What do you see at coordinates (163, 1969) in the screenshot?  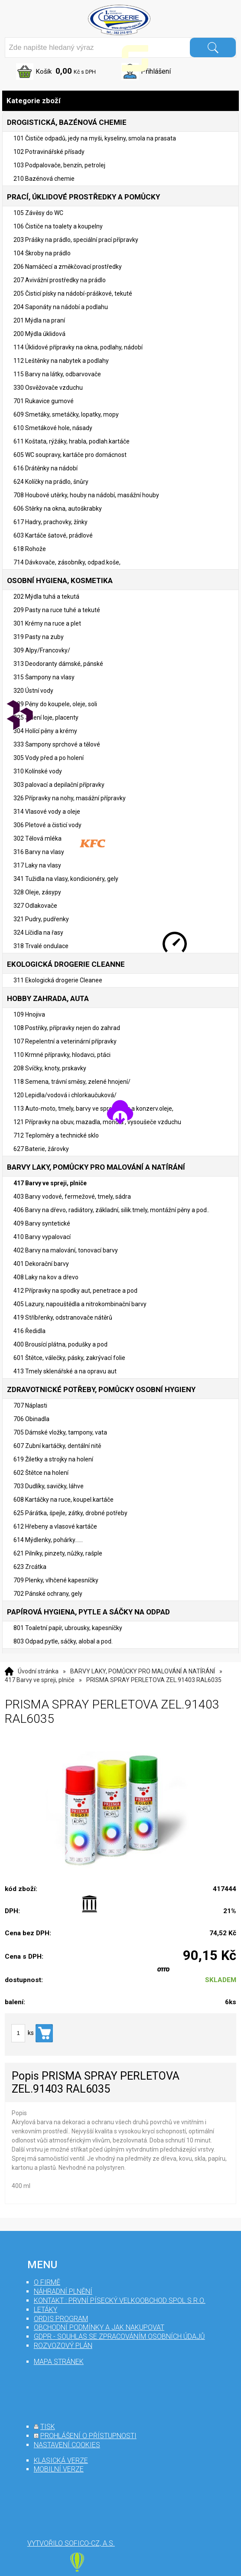 I see `visit the OTTO online shopping platform` at bounding box center [163, 1969].